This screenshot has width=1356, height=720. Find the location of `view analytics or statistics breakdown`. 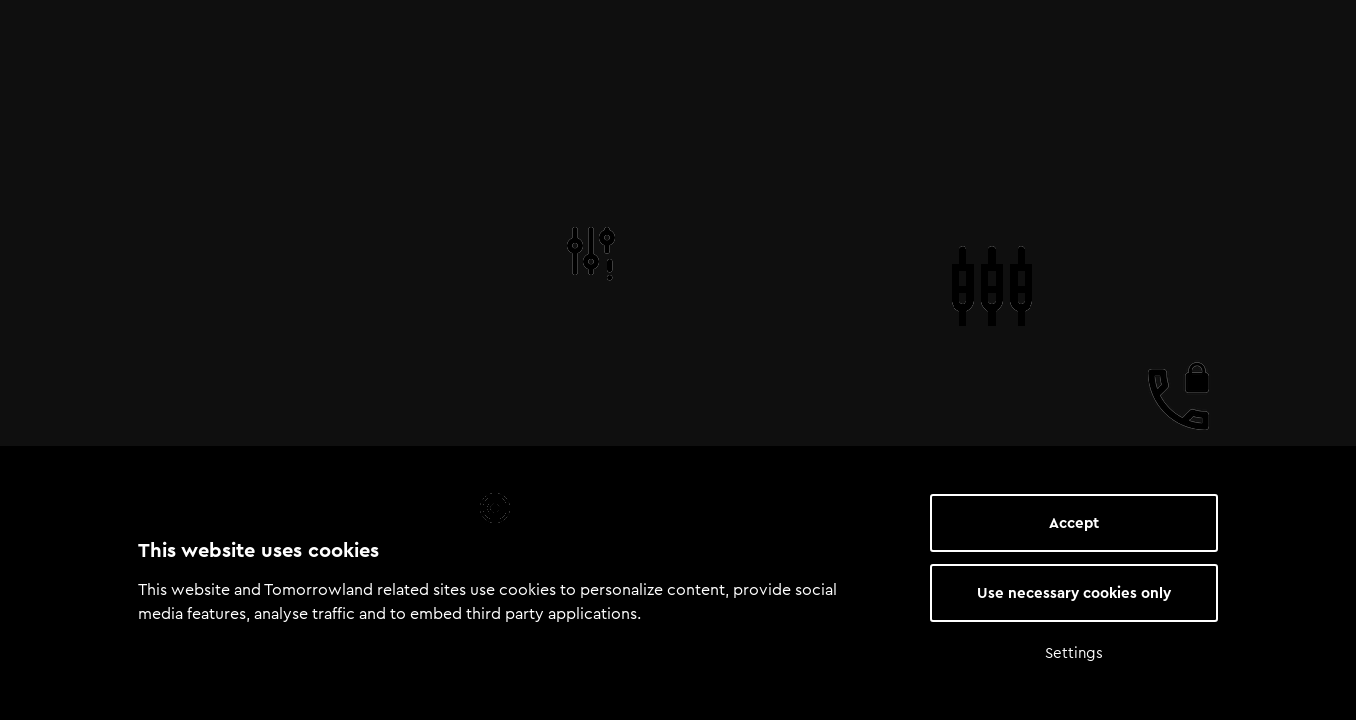

view analytics or statistics breakdown is located at coordinates (495, 508).